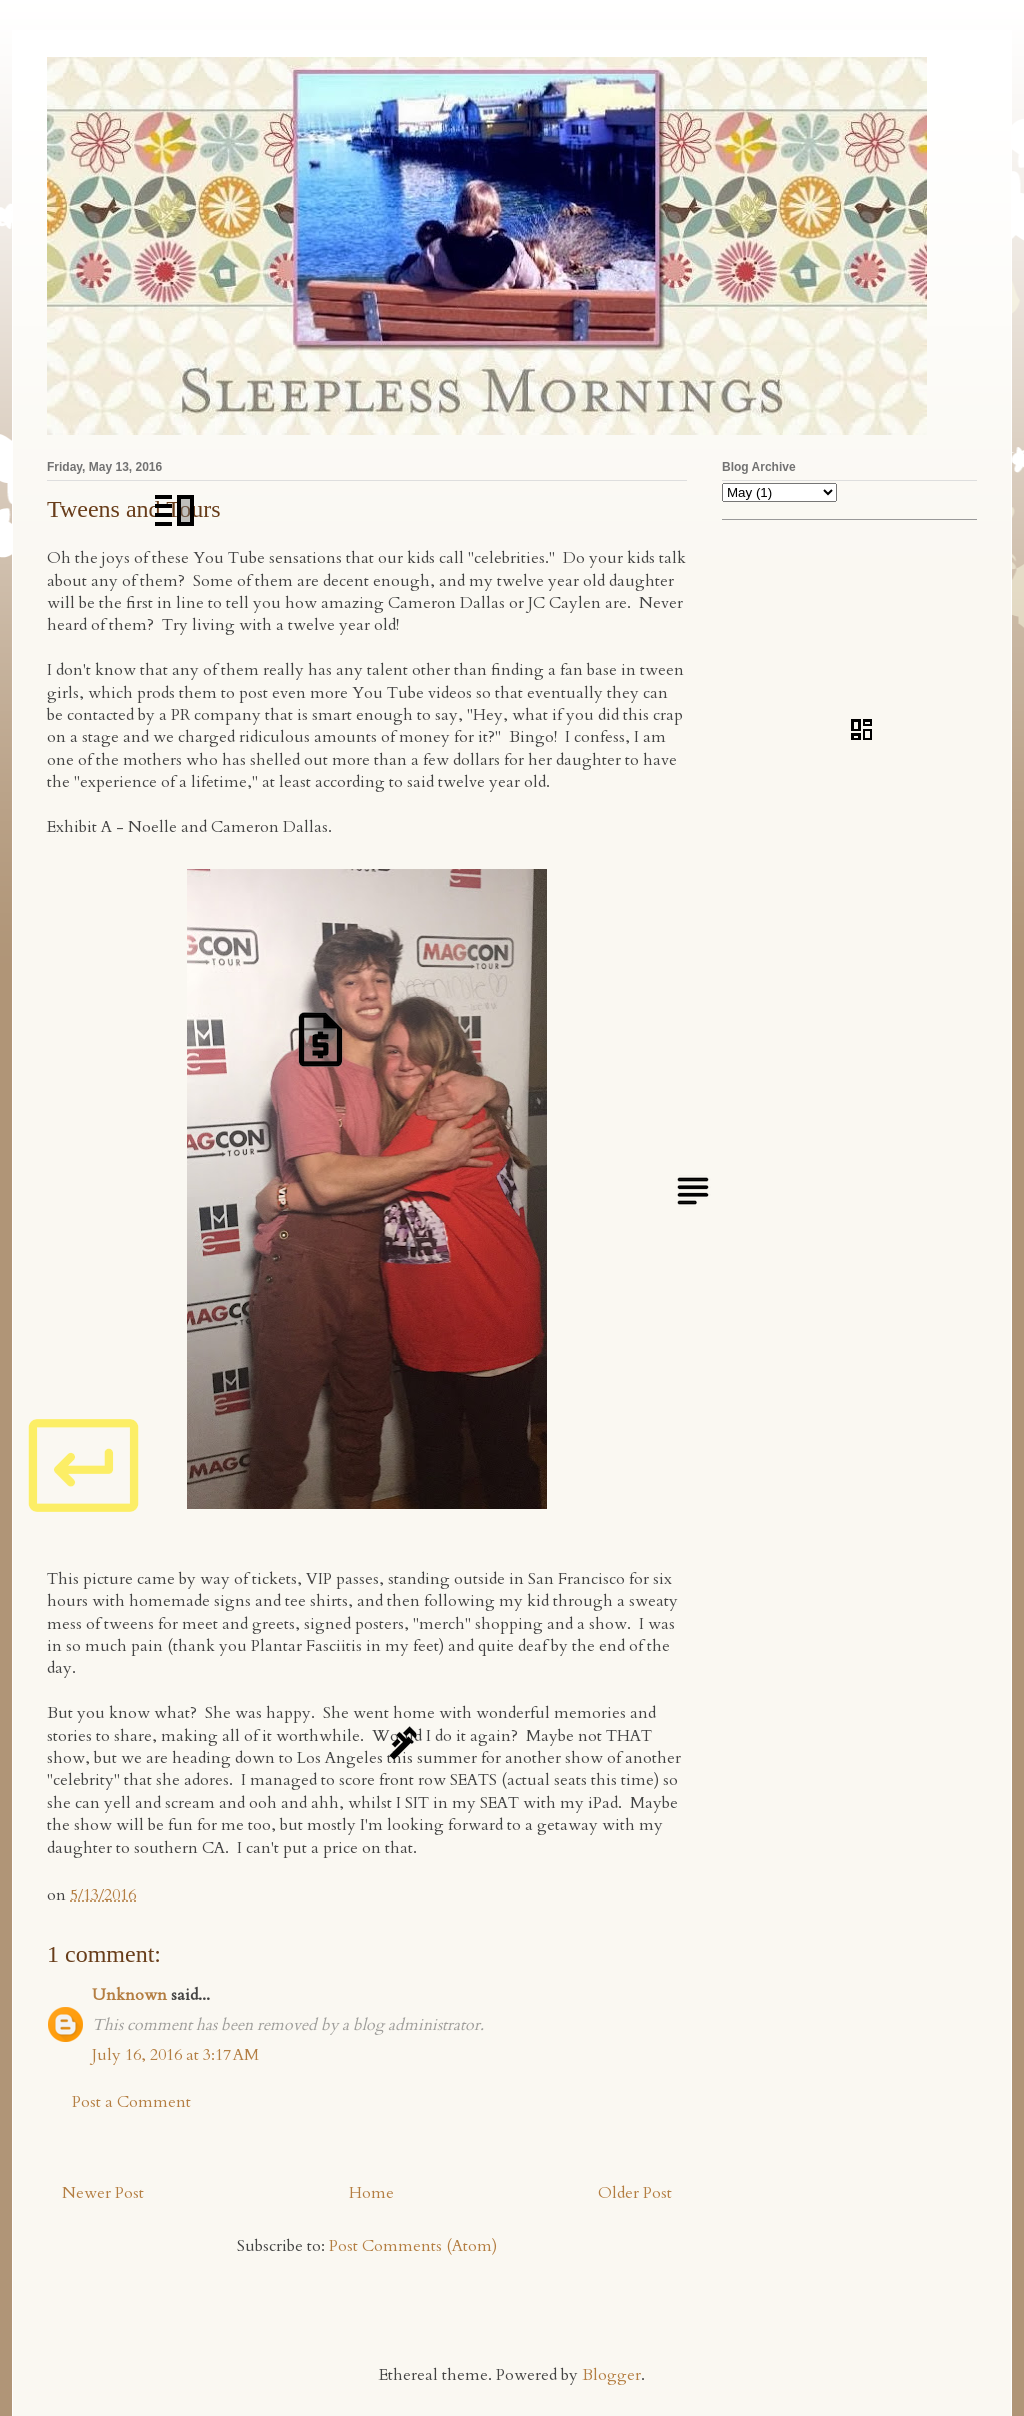 The image size is (1024, 2416). Describe the element at coordinates (862, 730) in the screenshot. I see `access the main dashboard` at that location.